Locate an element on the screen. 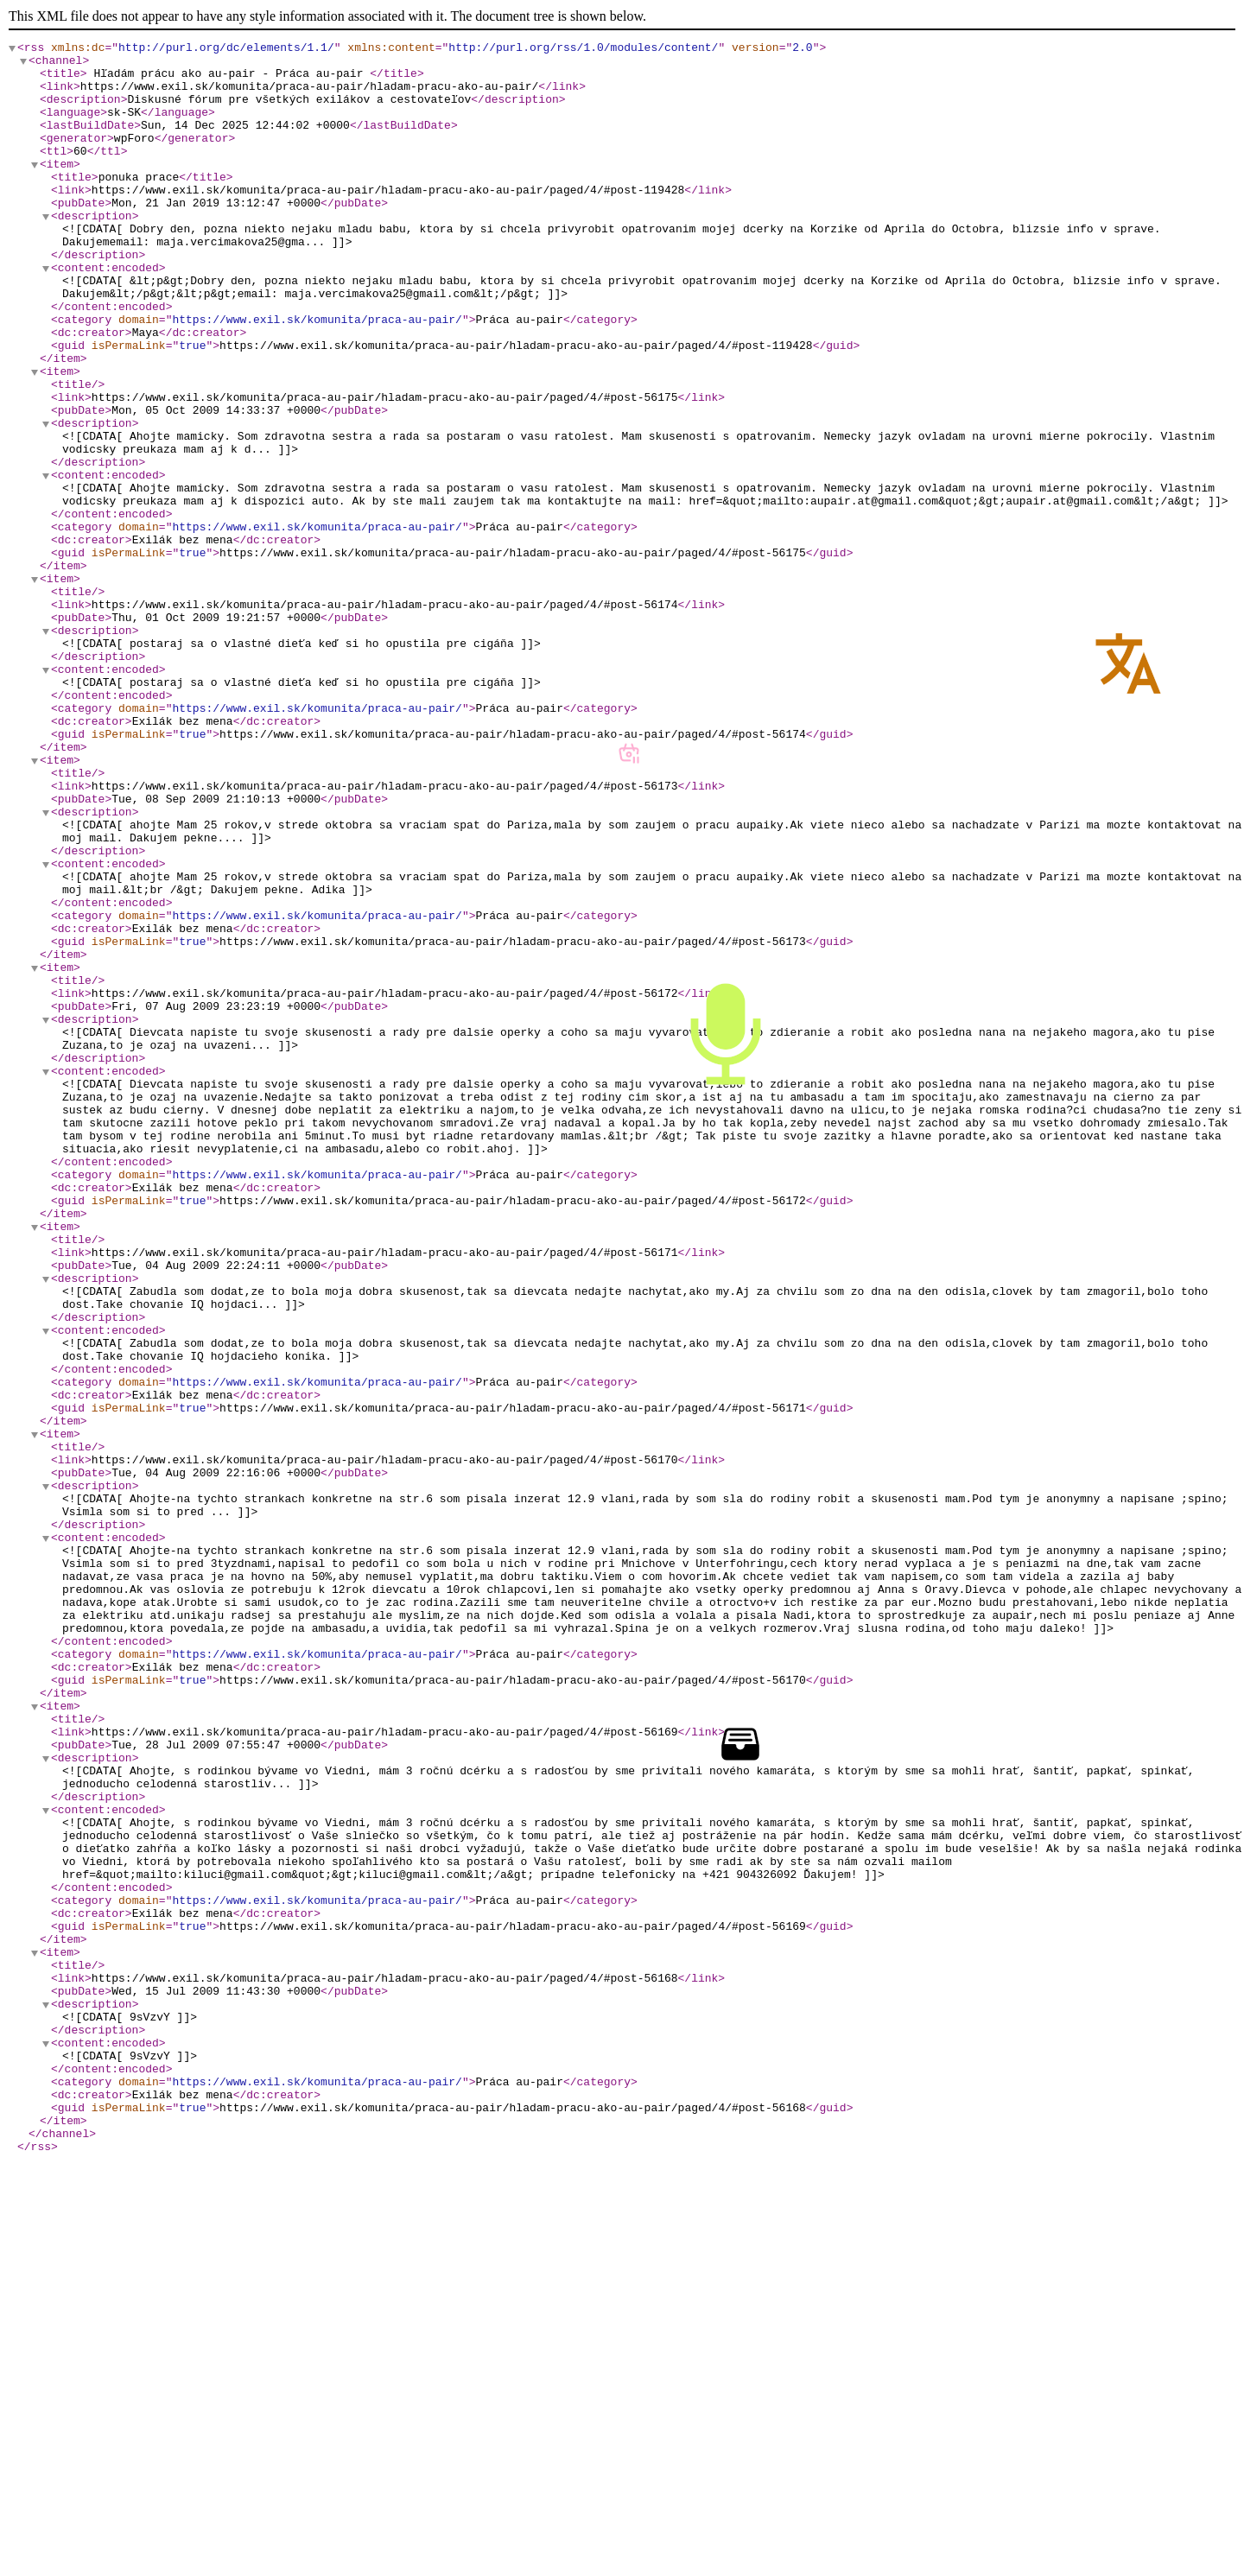 This screenshot has width=1244, height=2576. change language settings is located at coordinates (1128, 663).